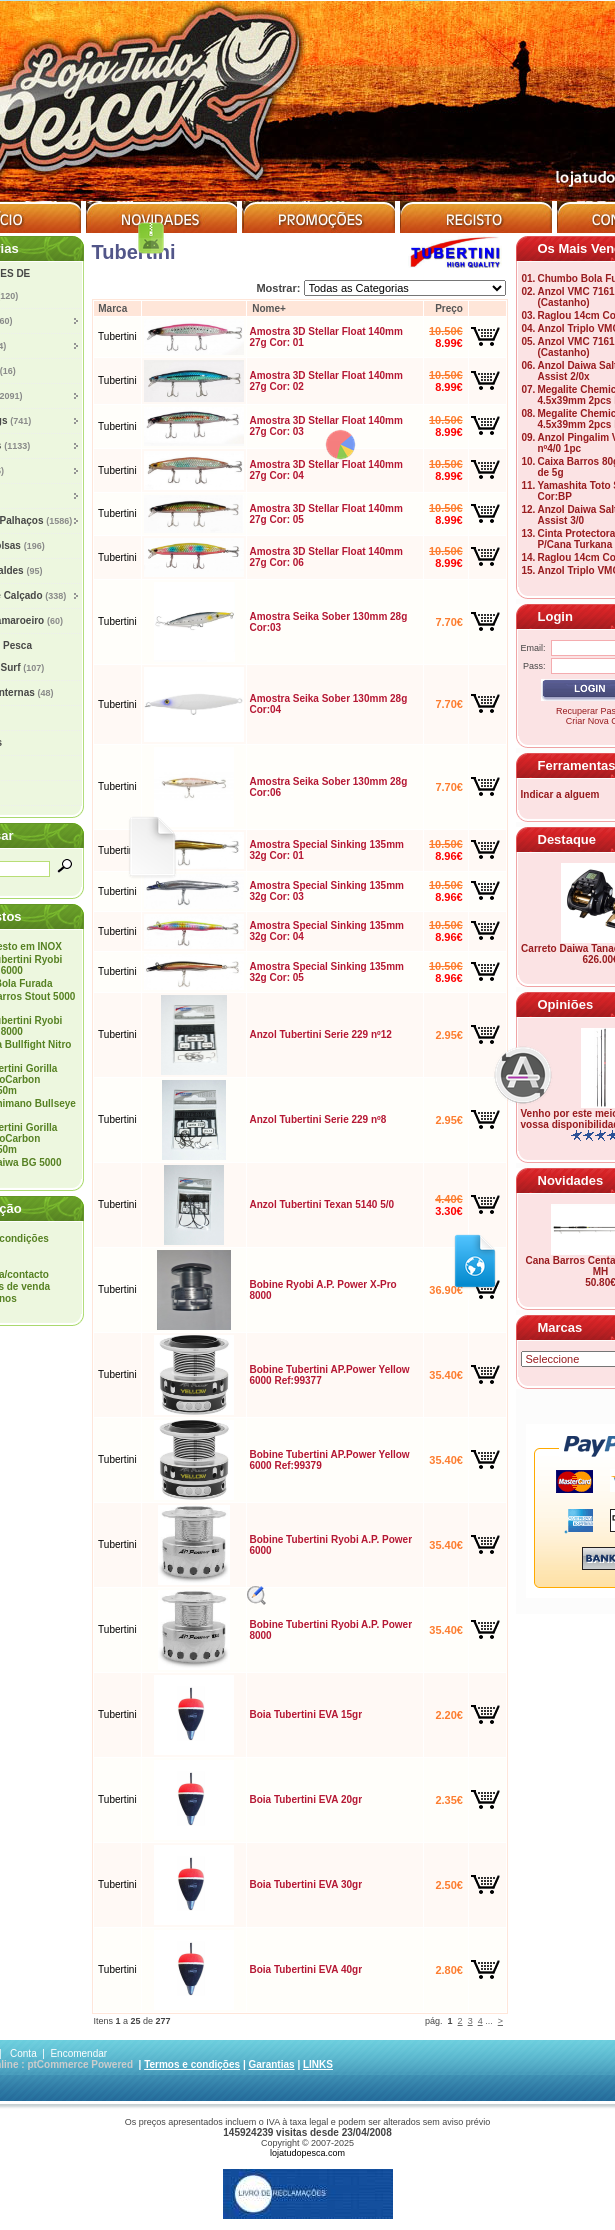  I want to click on android app package file (APK) ready for installation, so click(151, 238).